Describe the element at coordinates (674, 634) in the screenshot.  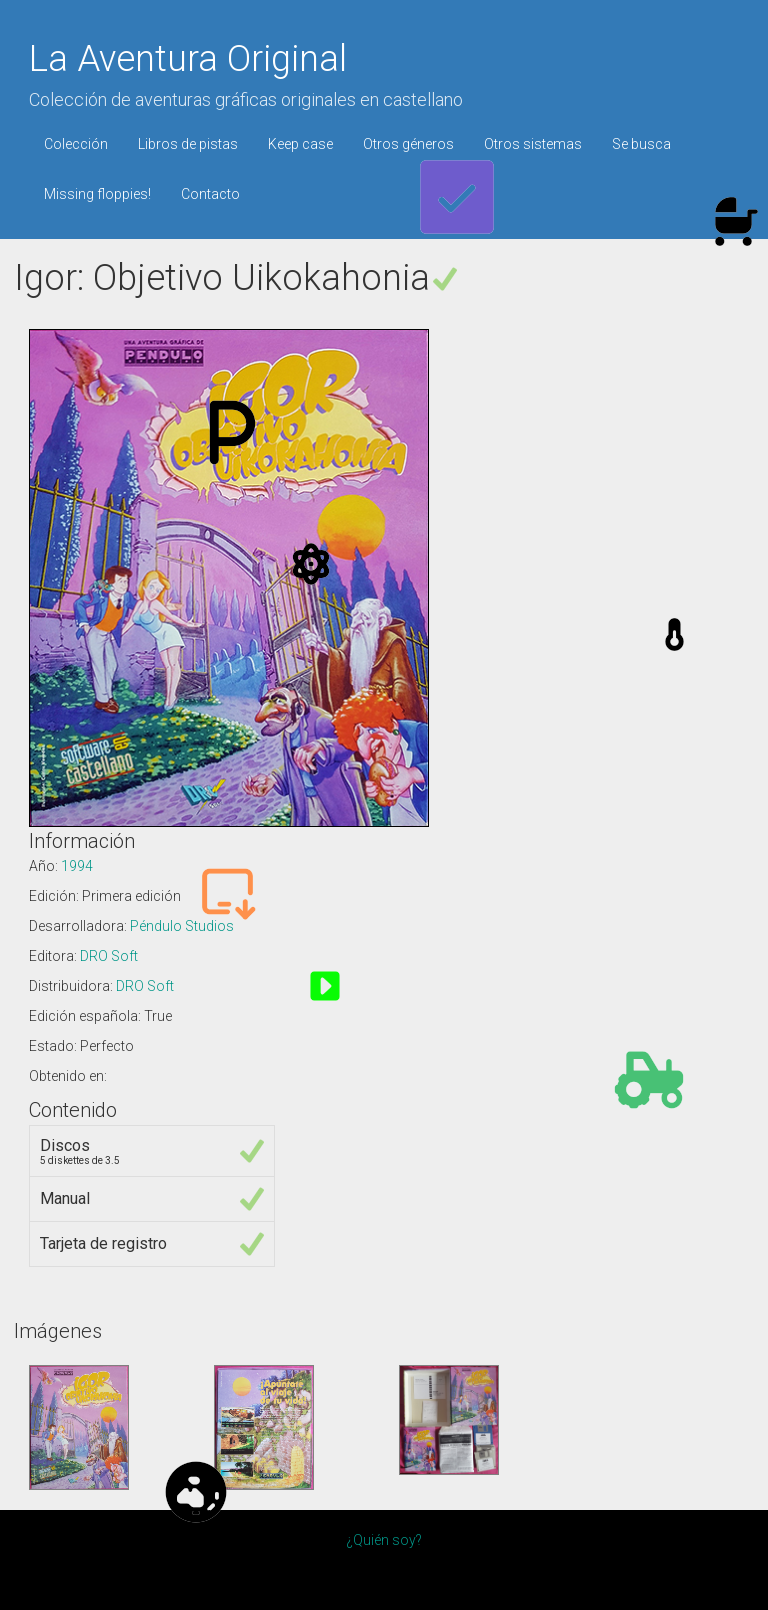
I see `indicates moderate or medium temperature` at that location.